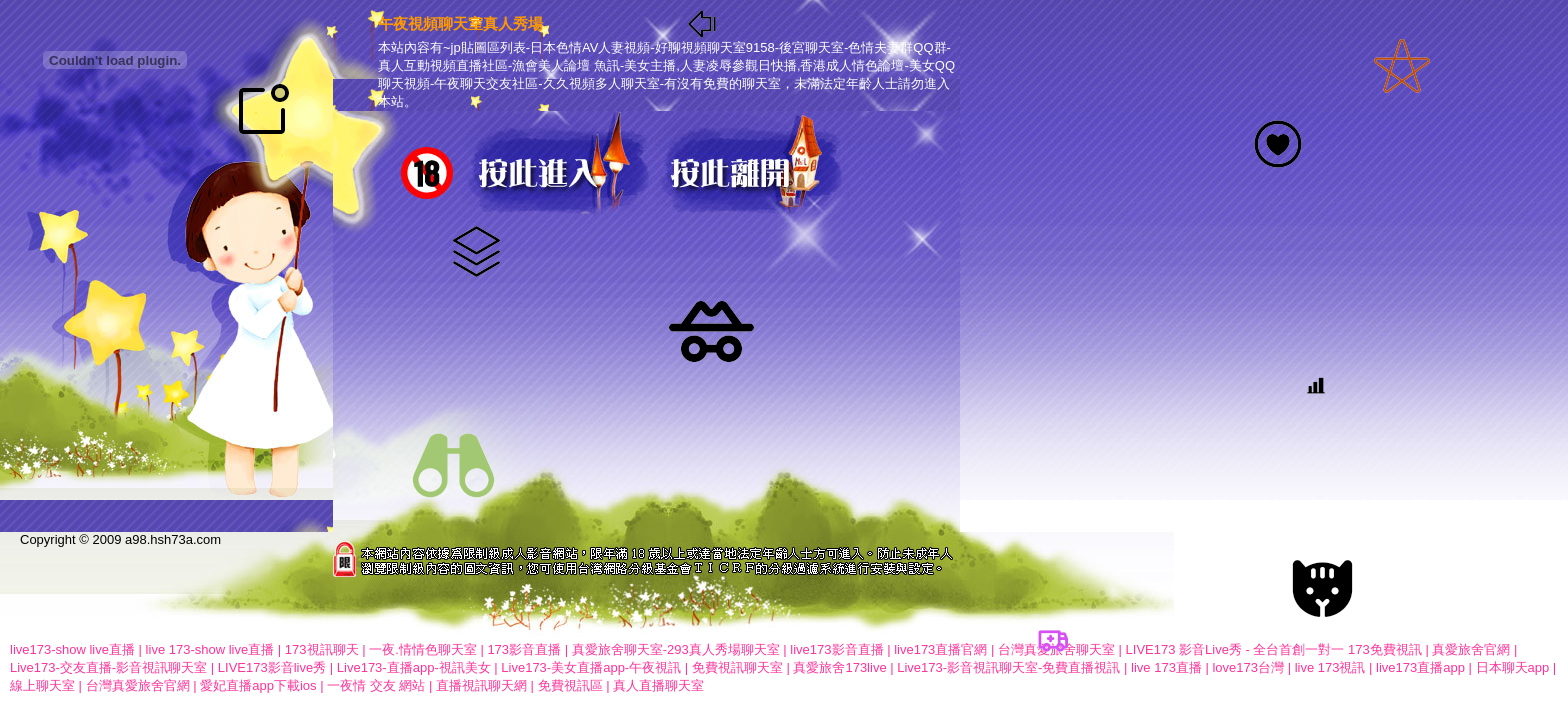 Image resolution: width=1568 pixels, height=720 pixels. Describe the element at coordinates (1322, 587) in the screenshot. I see `access pet-related features or settings` at that location.